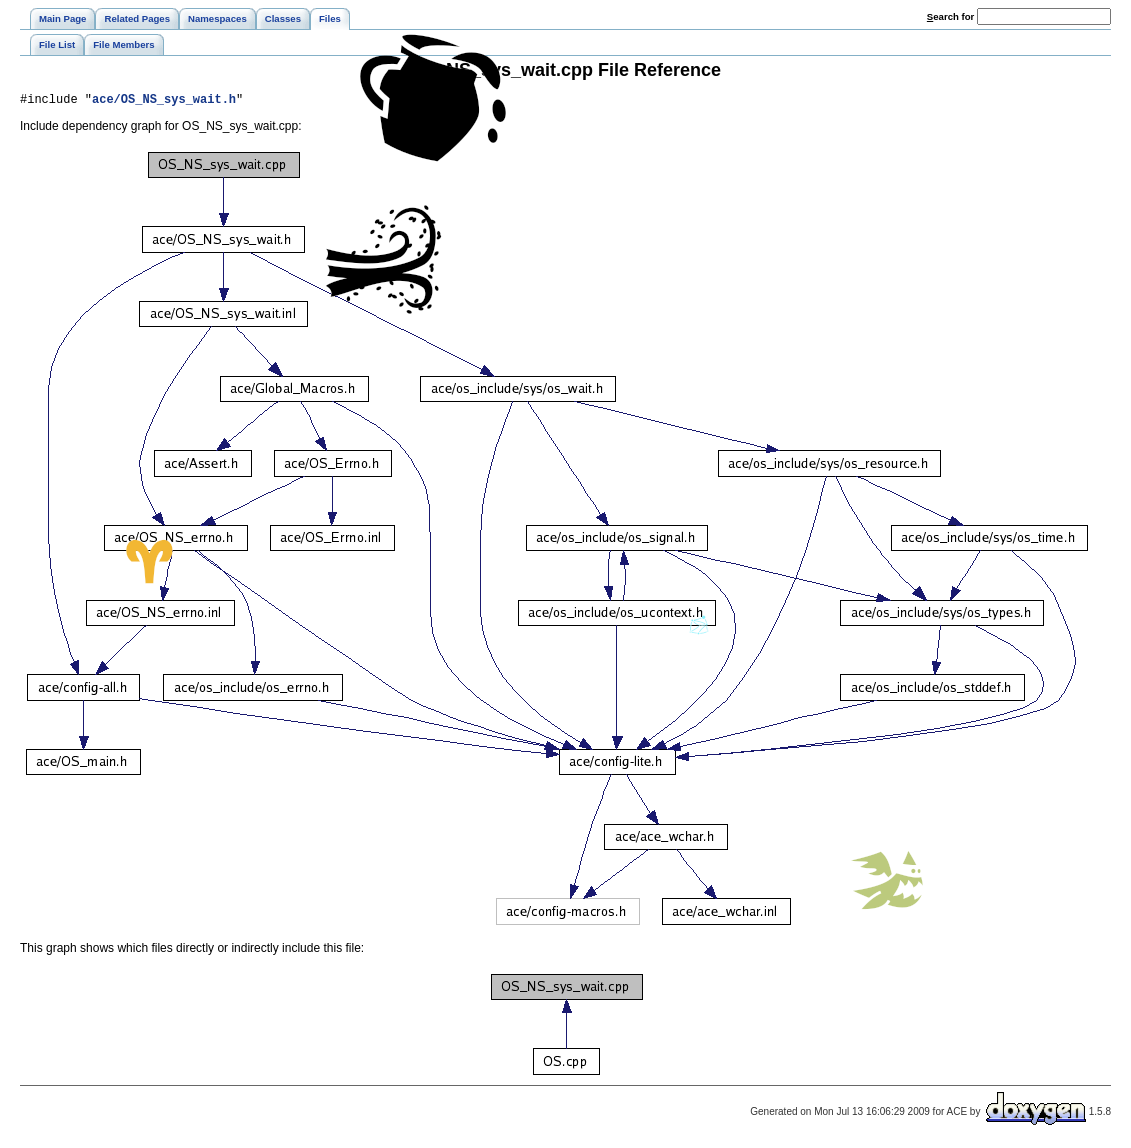  What do you see at coordinates (699, 625) in the screenshot?
I see `view mesh network topology` at bounding box center [699, 625].